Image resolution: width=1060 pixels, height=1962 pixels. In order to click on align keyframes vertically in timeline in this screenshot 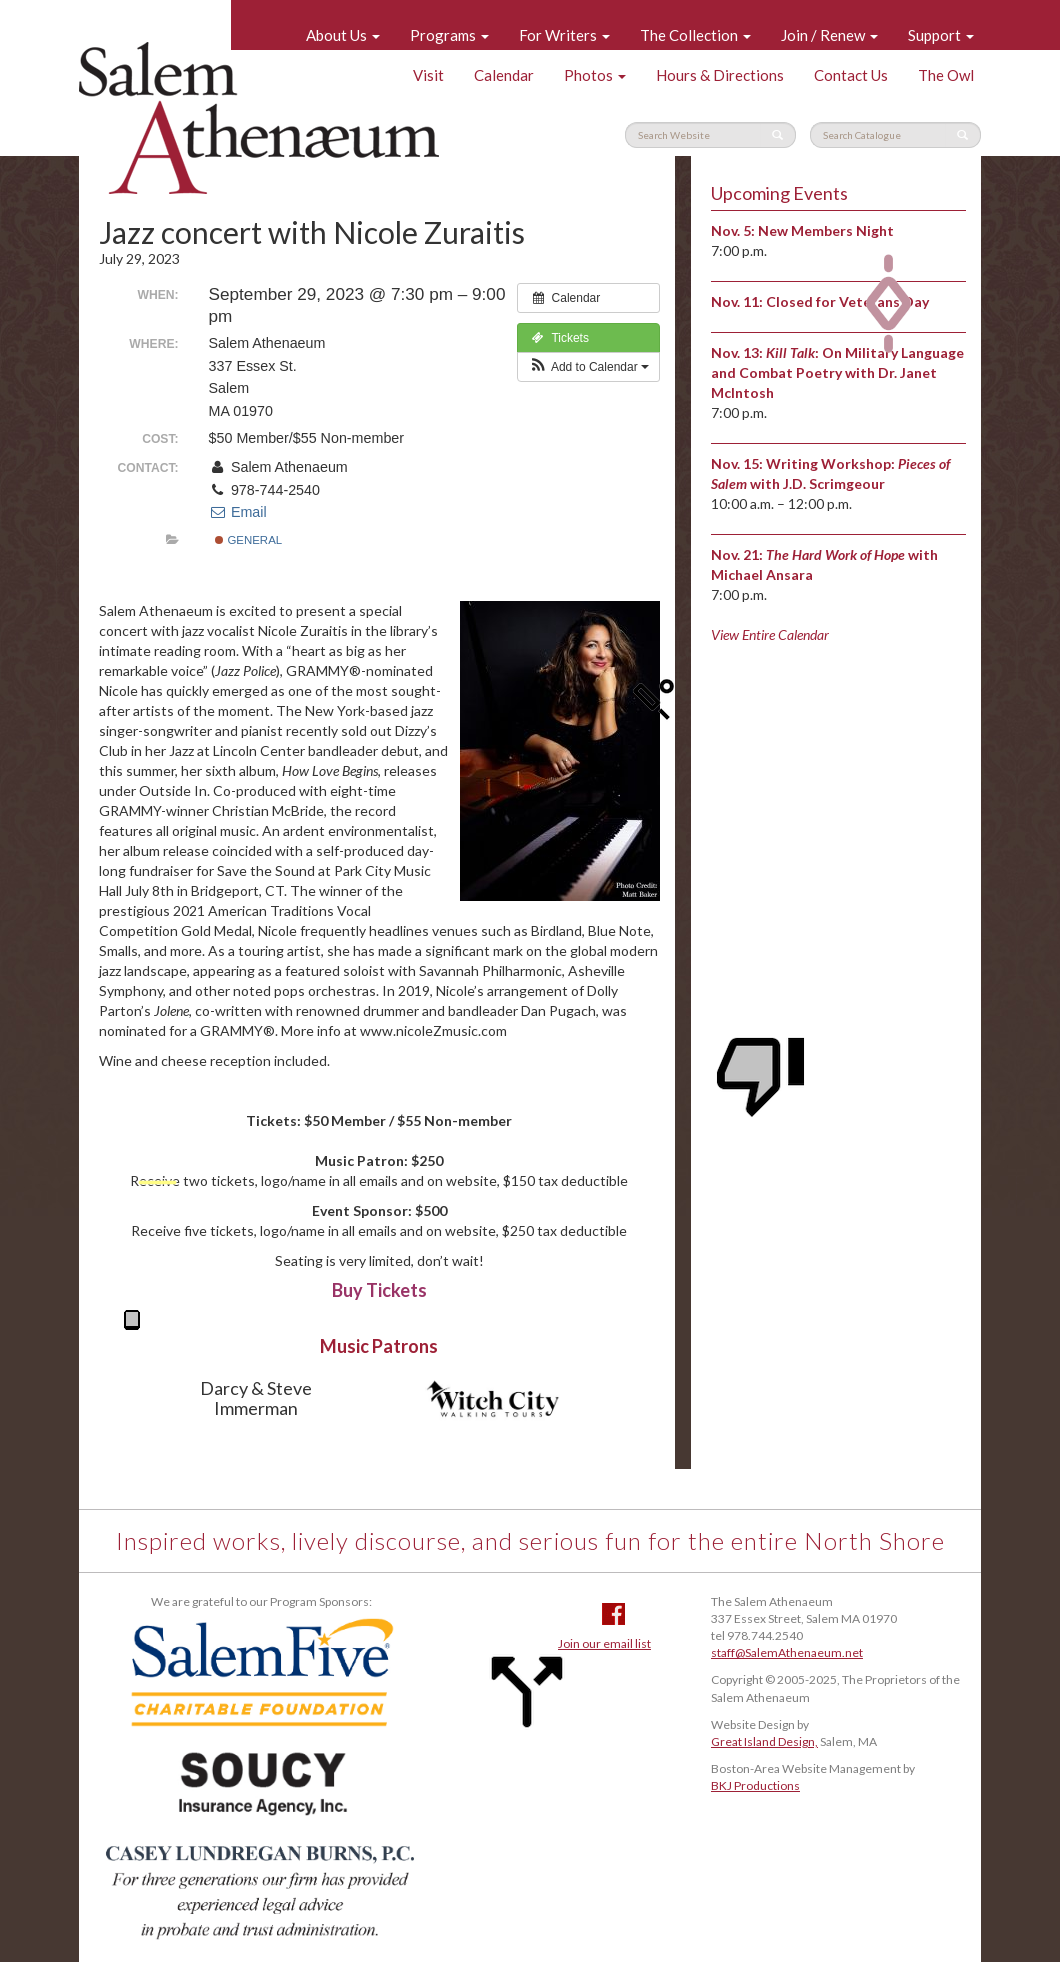, I will do `click(888, 303)`.